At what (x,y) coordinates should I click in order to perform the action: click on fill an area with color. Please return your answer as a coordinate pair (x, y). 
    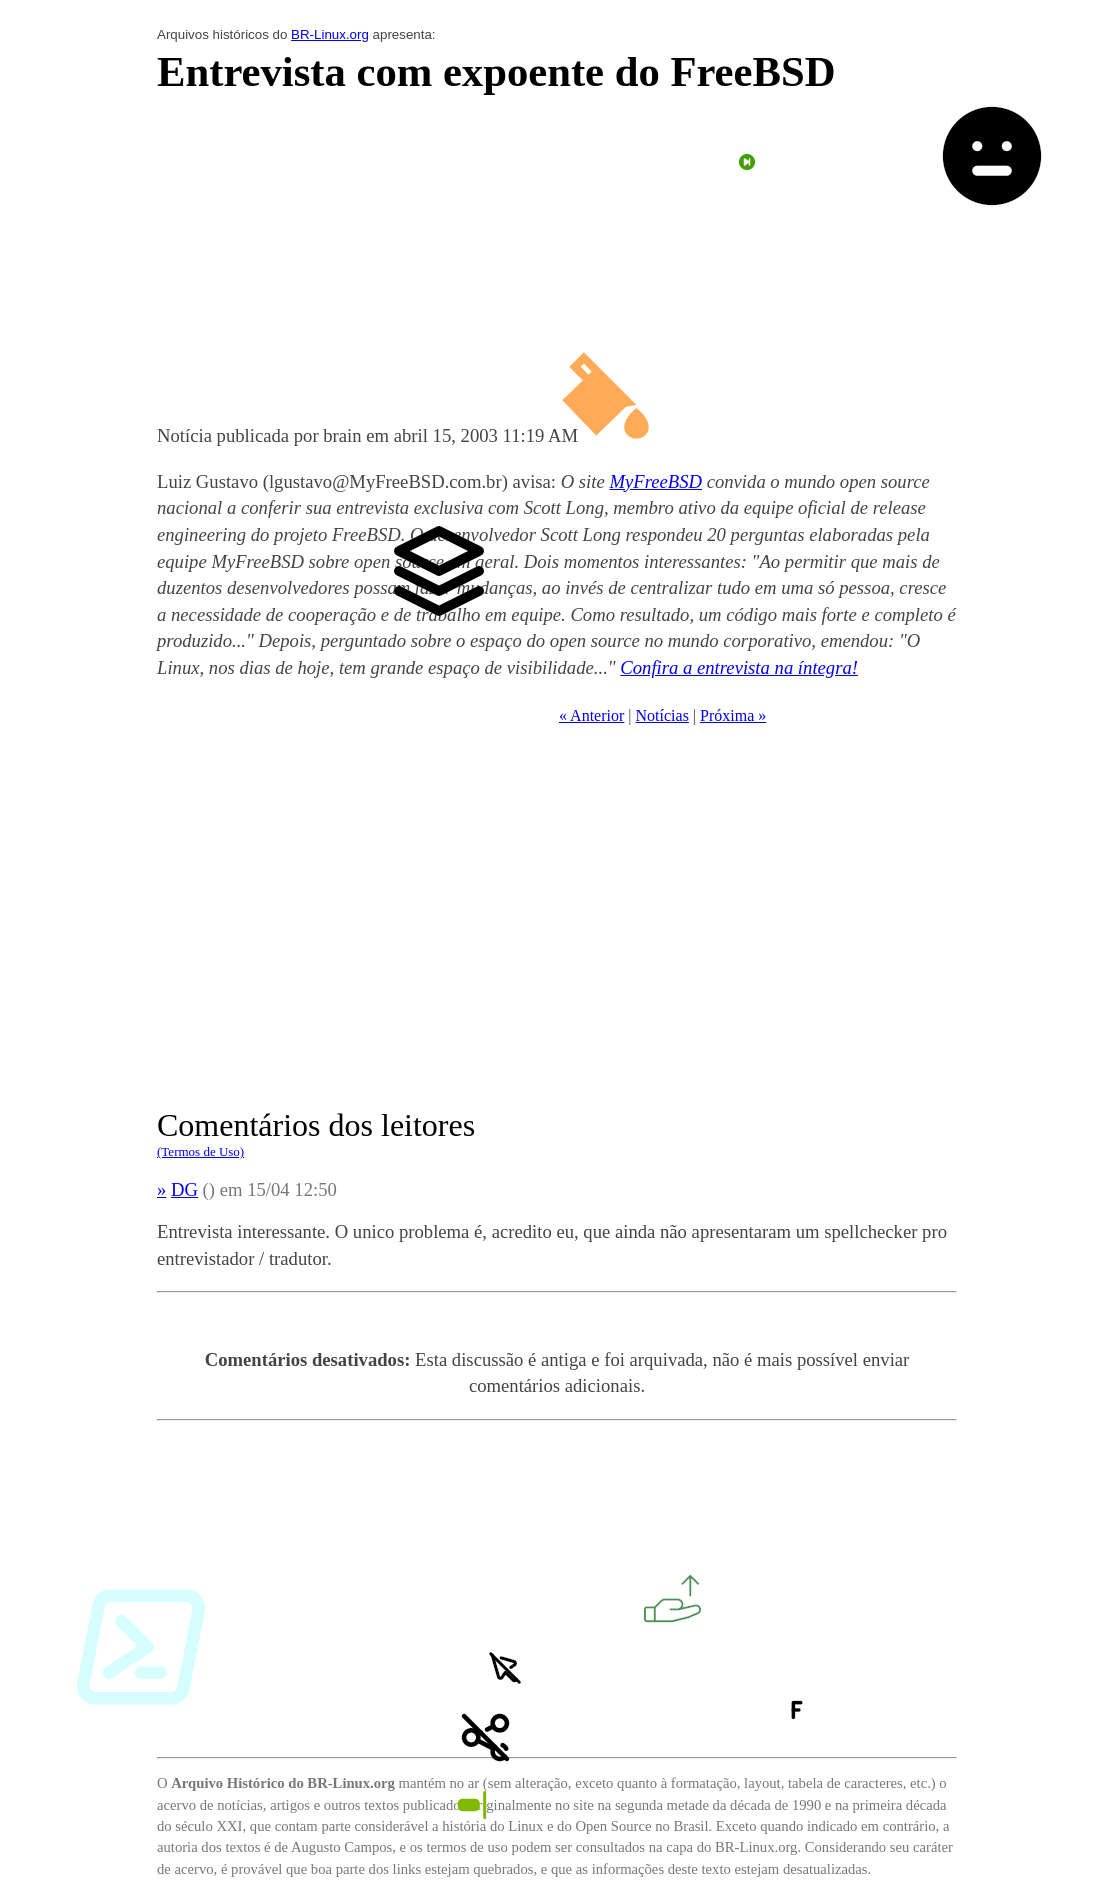
    Looking at the image, I should click on (605, 395).